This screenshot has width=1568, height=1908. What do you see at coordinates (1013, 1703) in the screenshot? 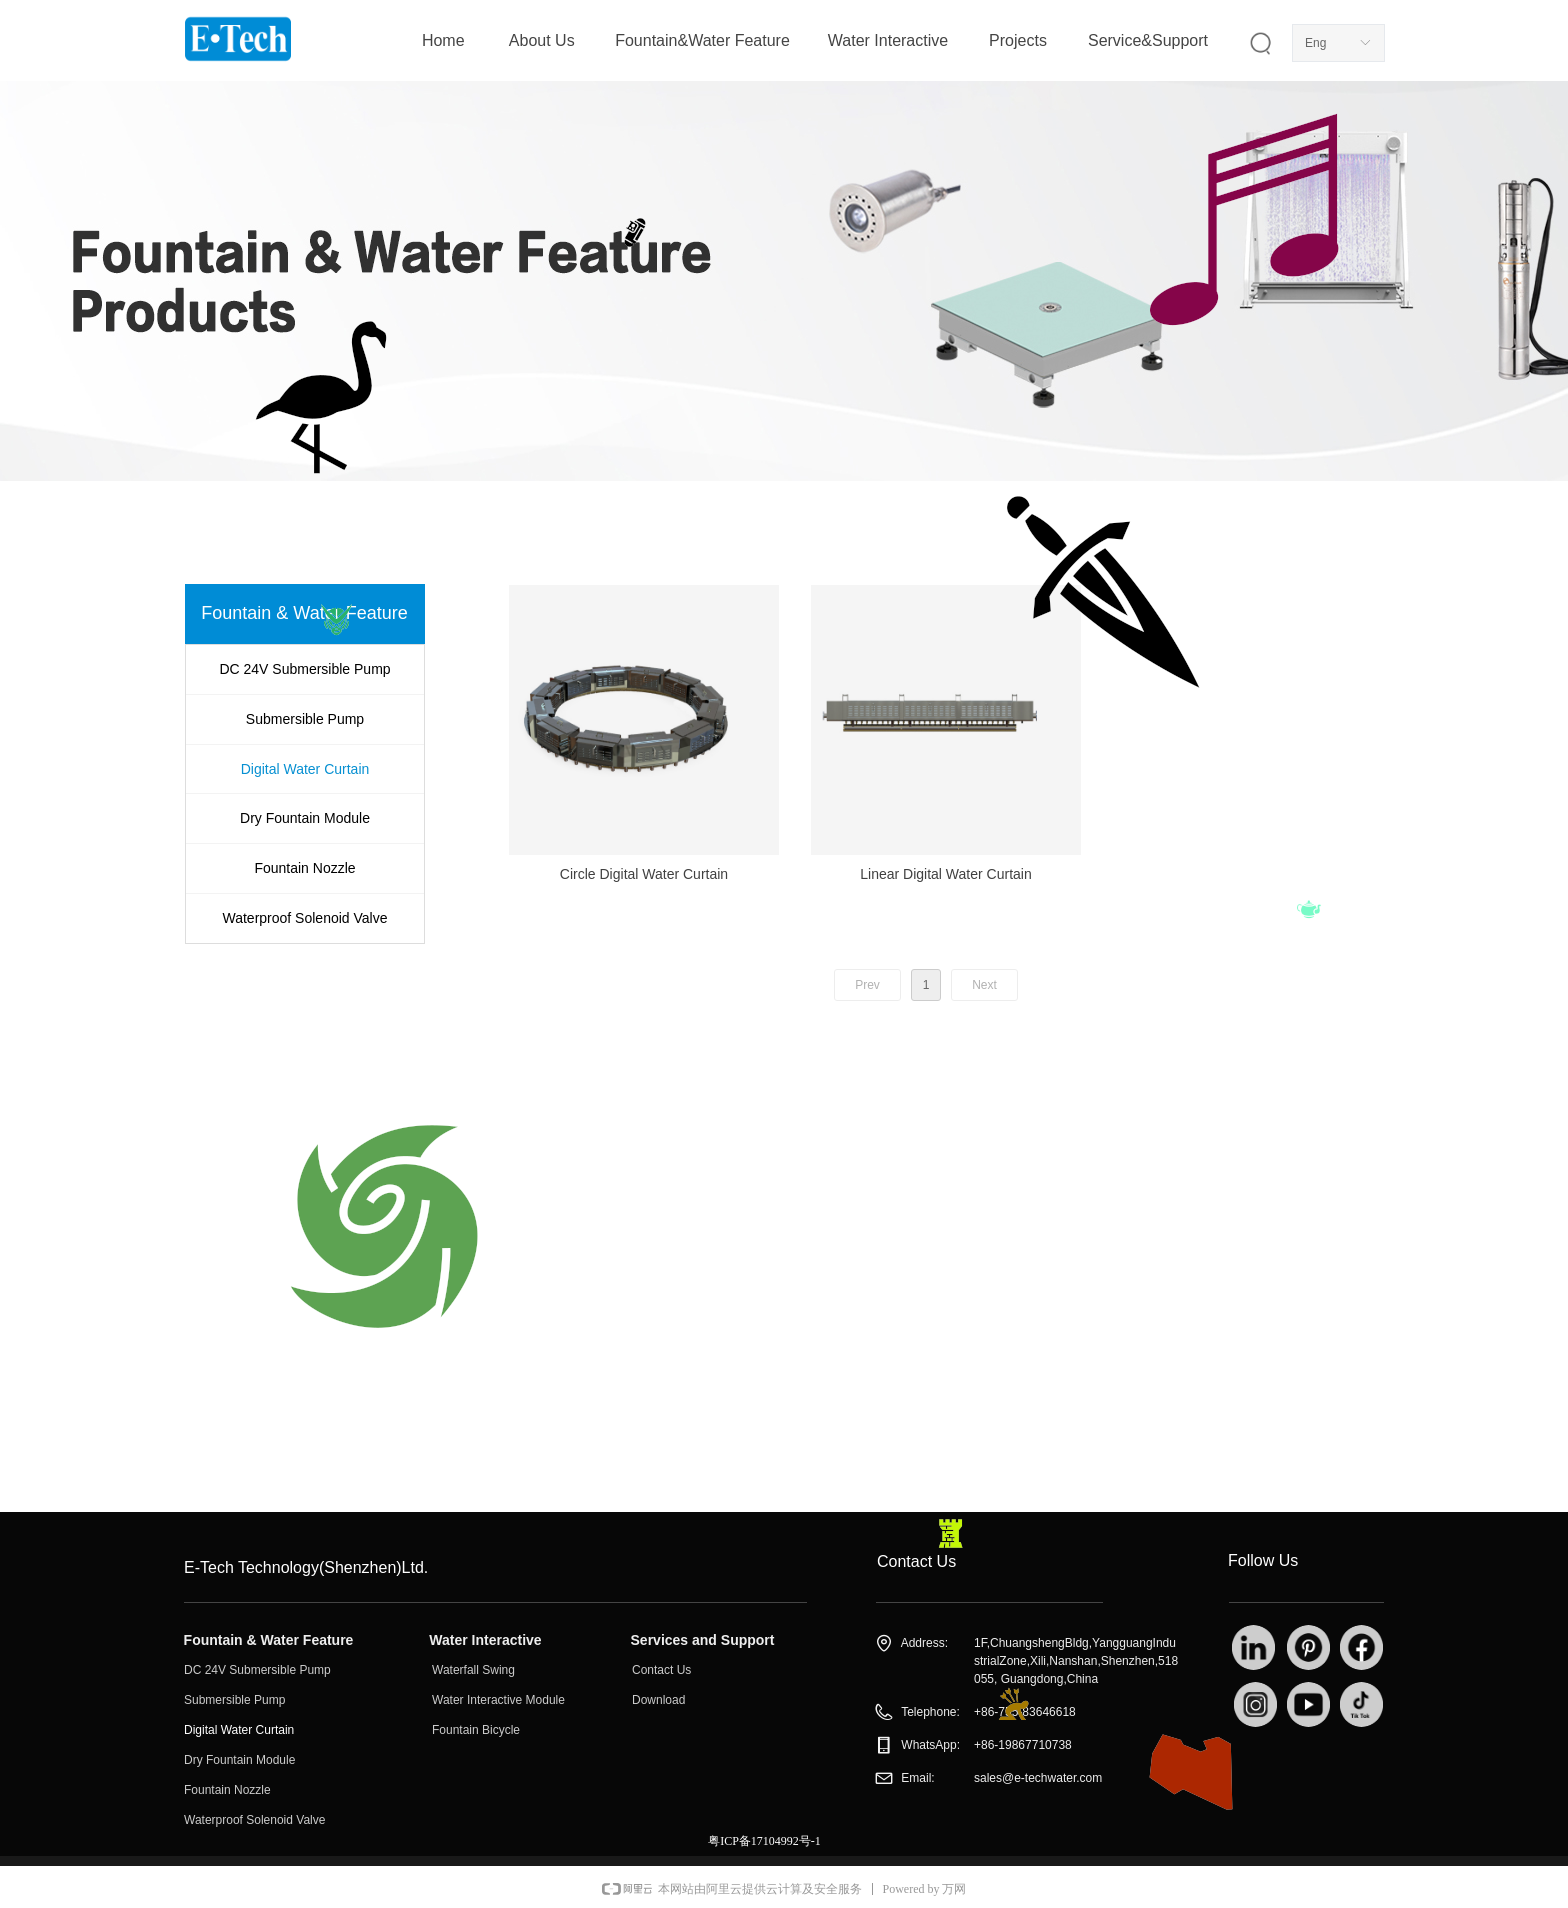
I see `indicates defeated enemy or fallen character` at bounding box center [1013, 1703].